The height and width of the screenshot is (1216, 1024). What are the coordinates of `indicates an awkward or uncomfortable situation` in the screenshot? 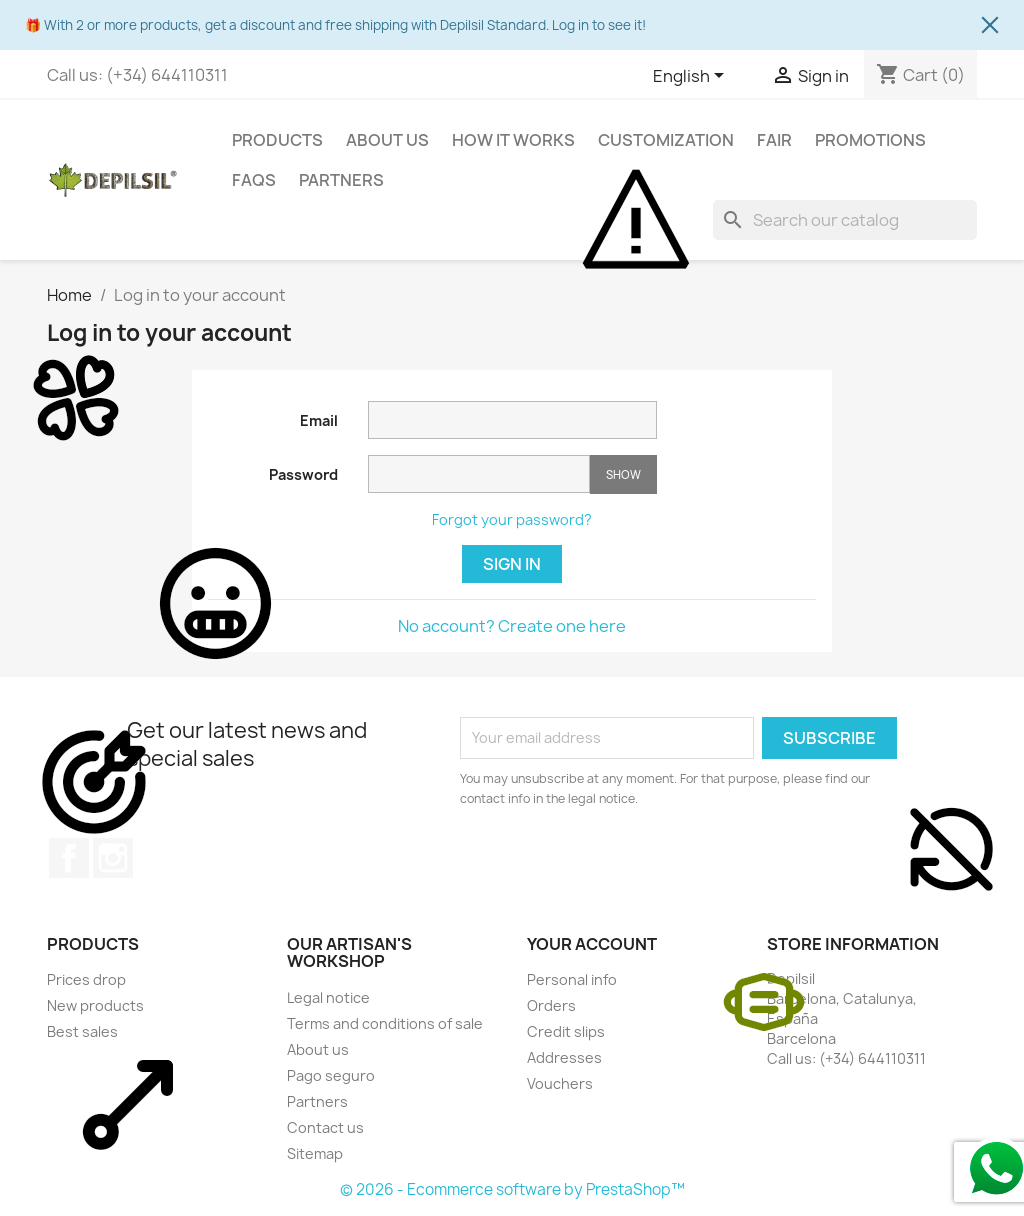 It's located at (215, 603).